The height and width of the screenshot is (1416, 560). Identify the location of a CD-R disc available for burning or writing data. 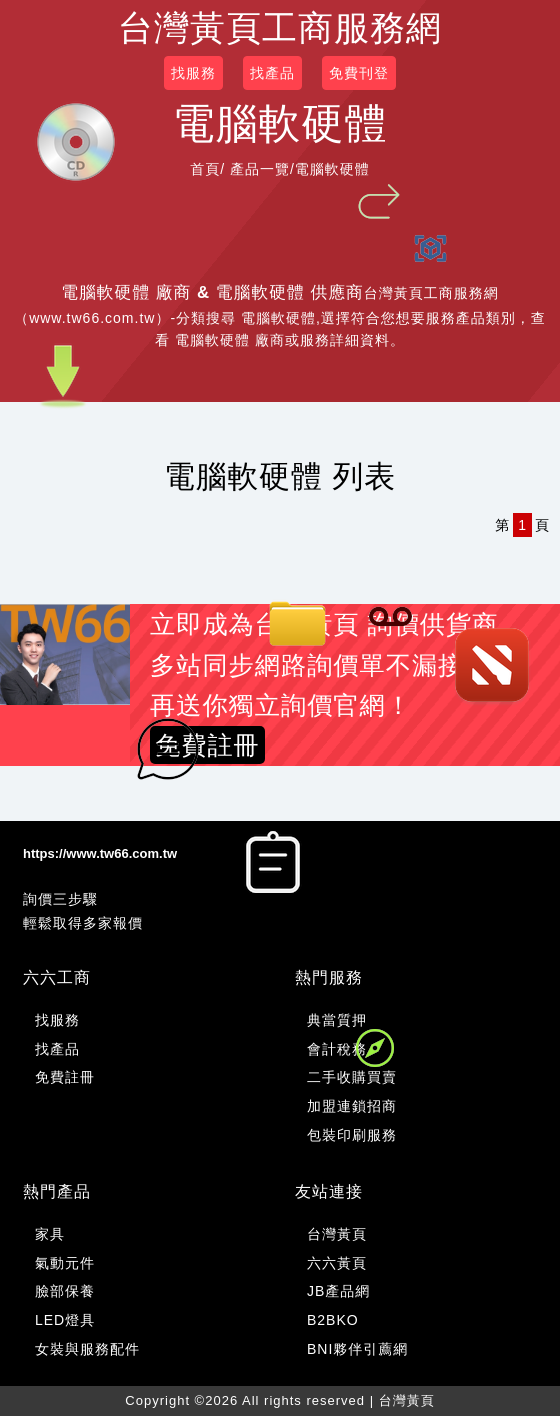
(76, 142).